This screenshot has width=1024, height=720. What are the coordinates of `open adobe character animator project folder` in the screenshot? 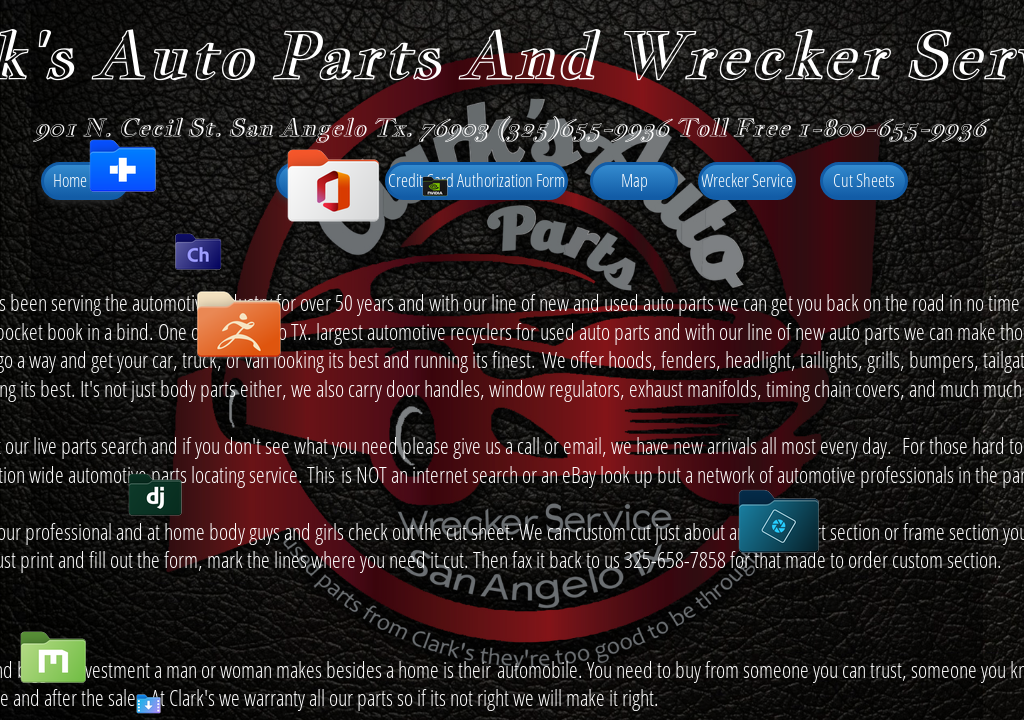 It's located at (198, 253).